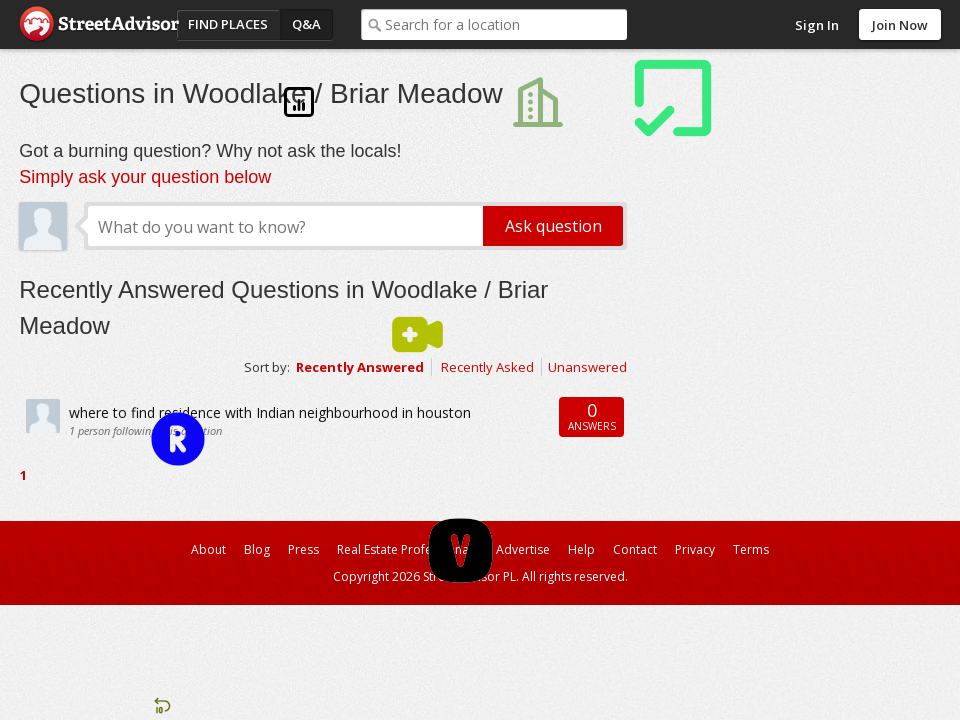 The height and width of the screenshot is (720, 960). Describe the element at coordinates (460, 550) in the screenshot. I see `indicates a verified status or badge` at that location.